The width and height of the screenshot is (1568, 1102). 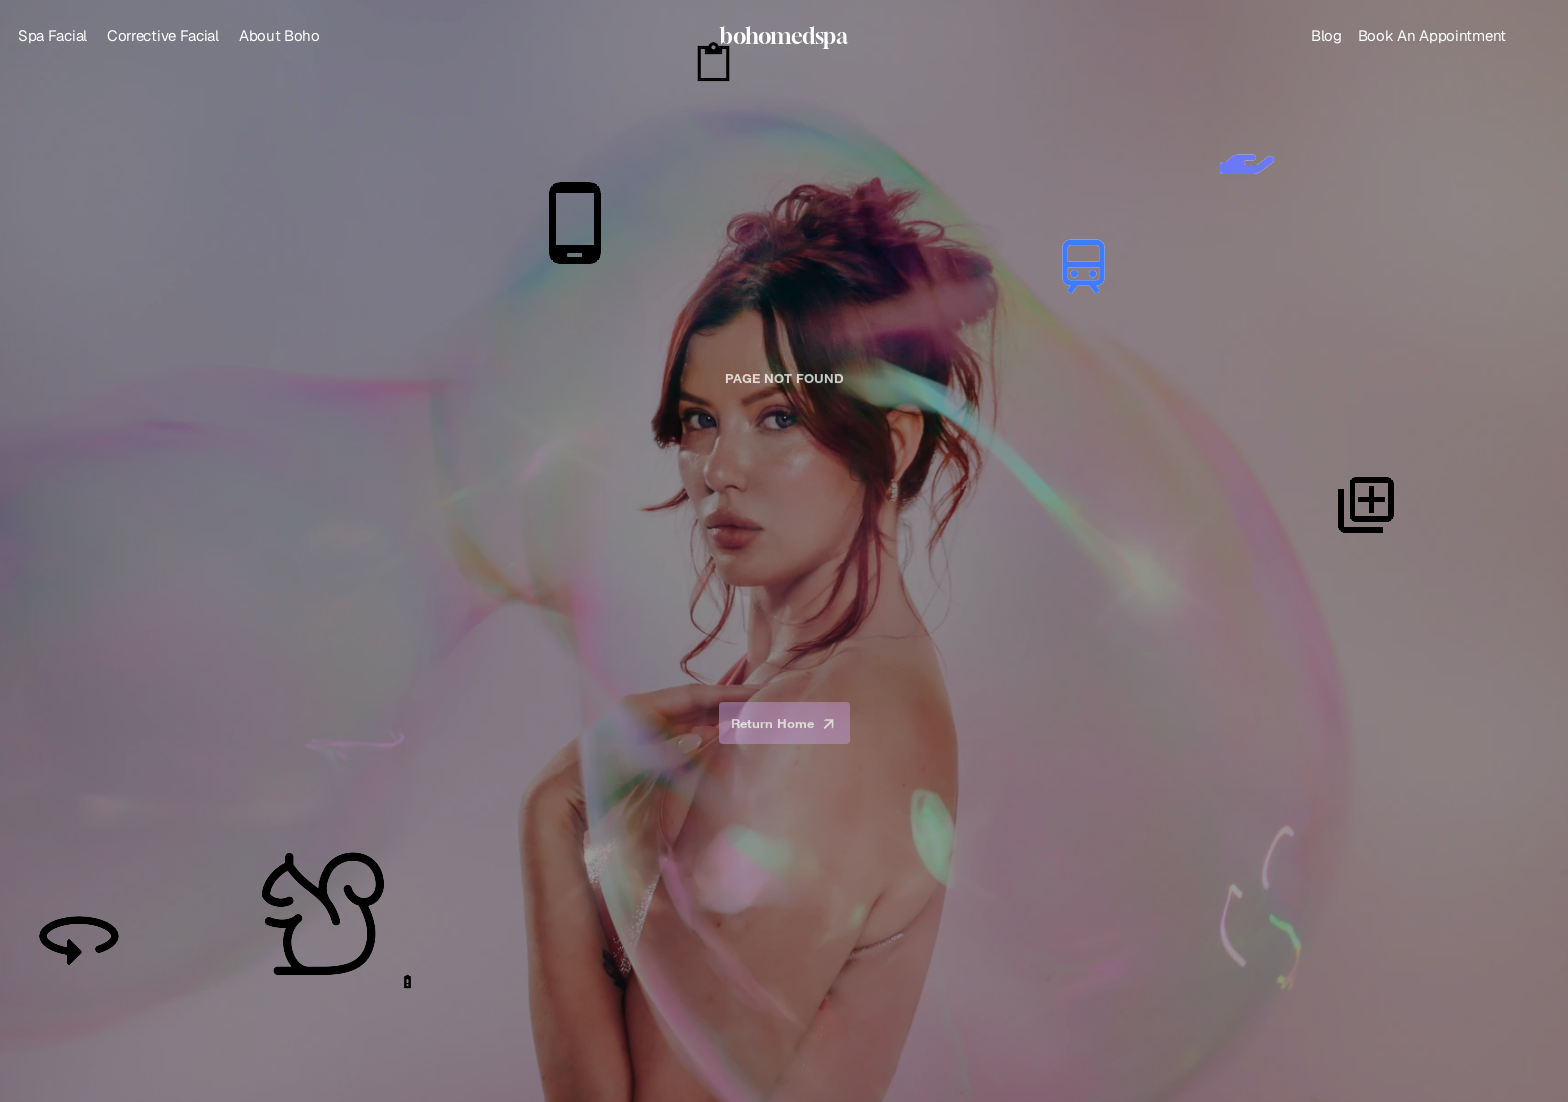 I want to click on view train schedules or rail services, so click(x=1083, y=264).